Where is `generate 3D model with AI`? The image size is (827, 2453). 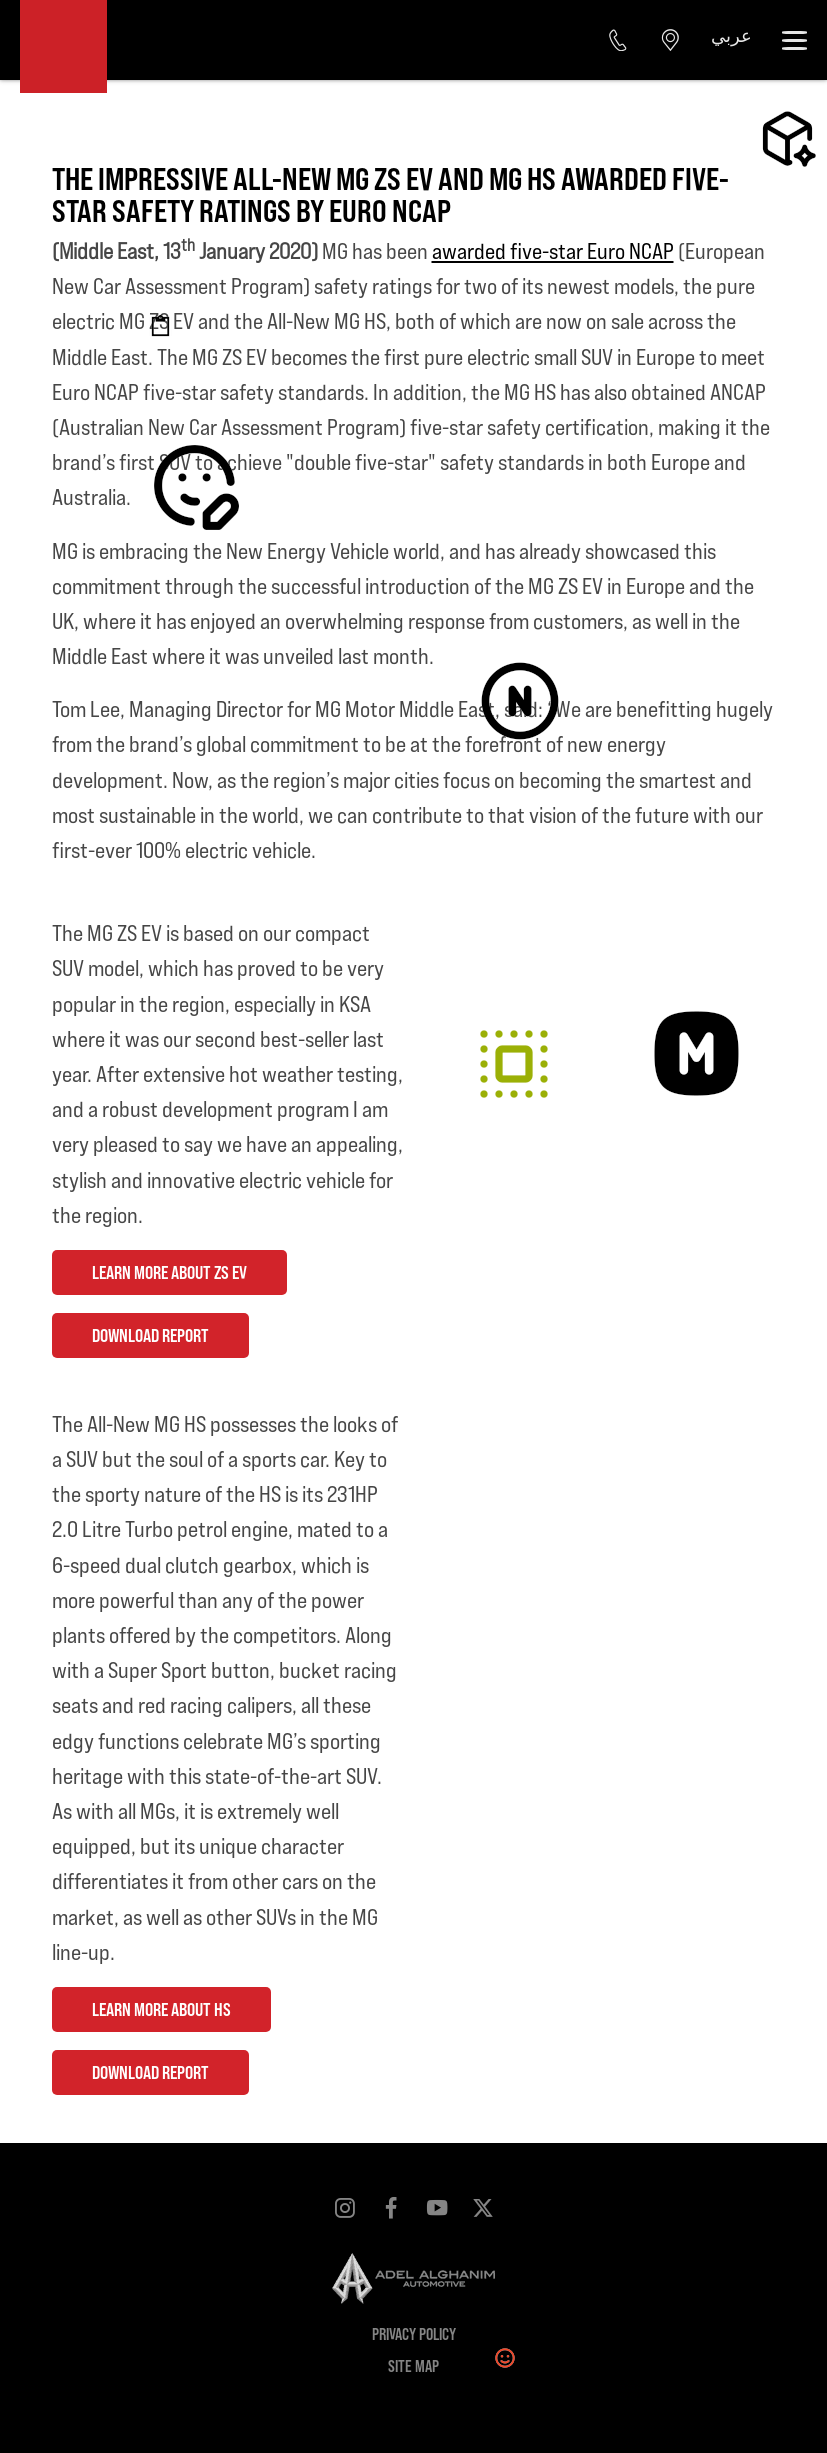
generate 3D model with AI is located at coordinates (787, 138).